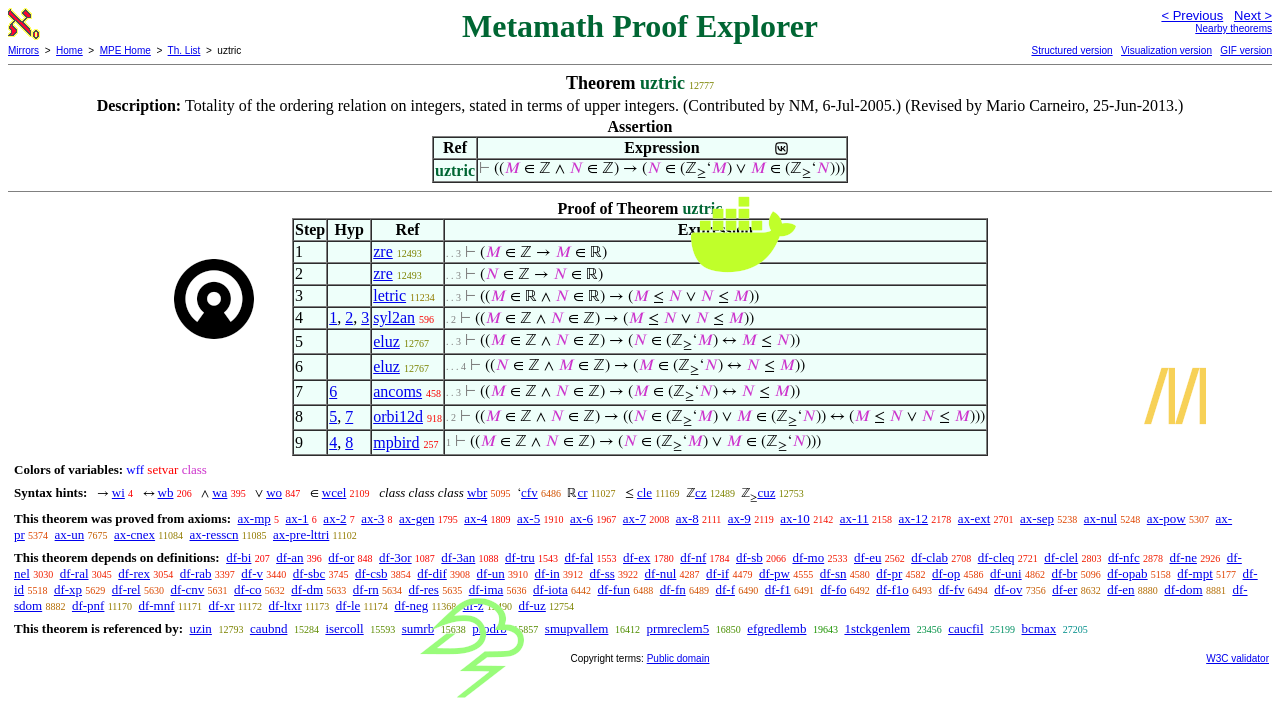 The width and height of the screenshot is (1280, 720). I want to click on apache storm logo, so click(472, 648).